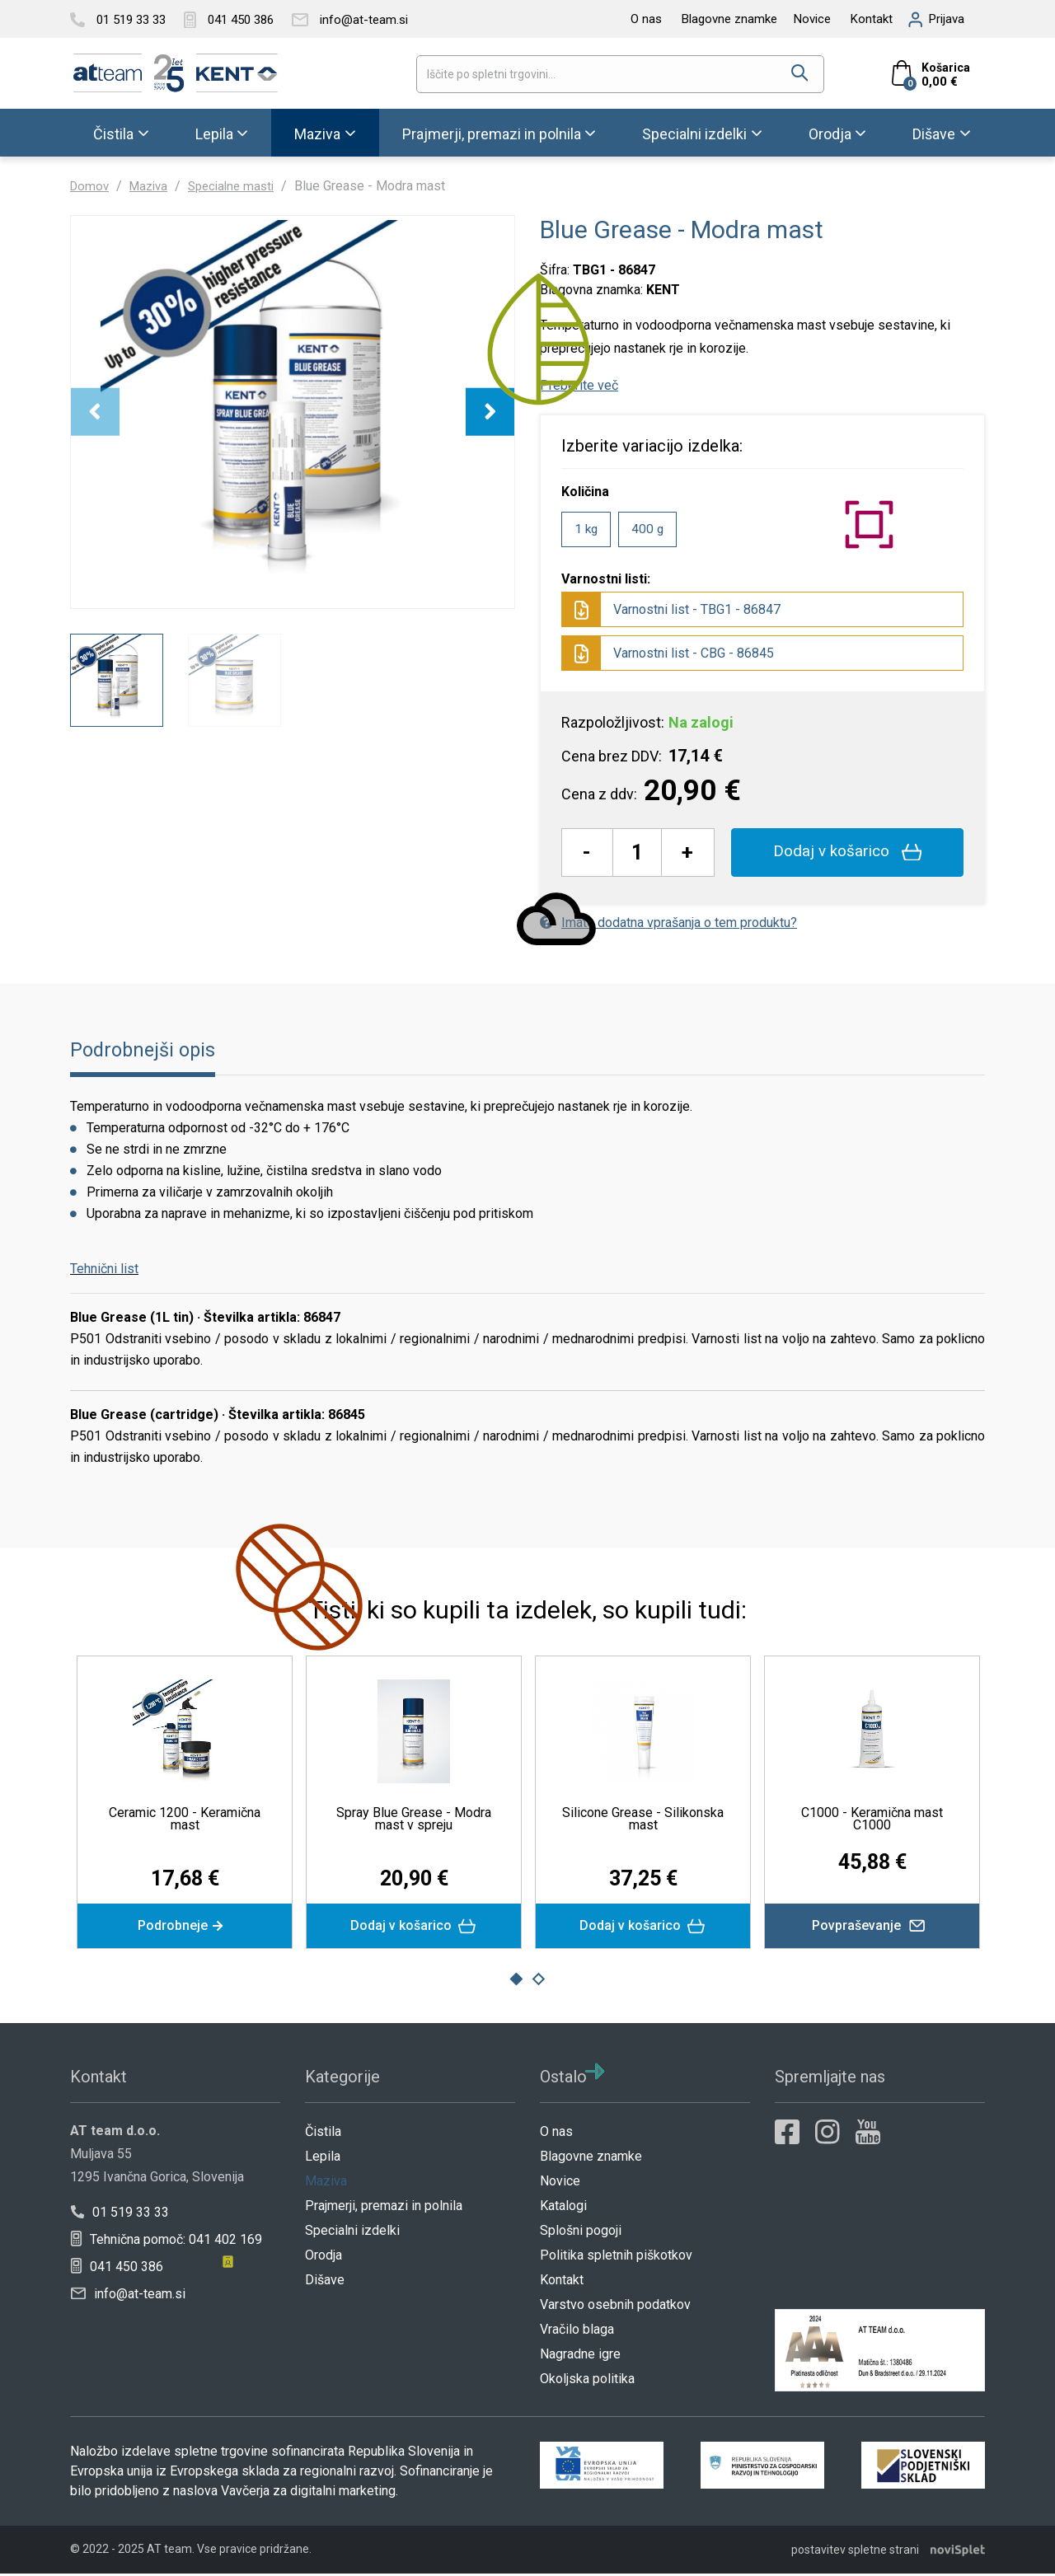  What do you see at coordinates (538, 344) in the screenshot?
I see `adjust color saturation or fill level` at bounding box center [538, 344].